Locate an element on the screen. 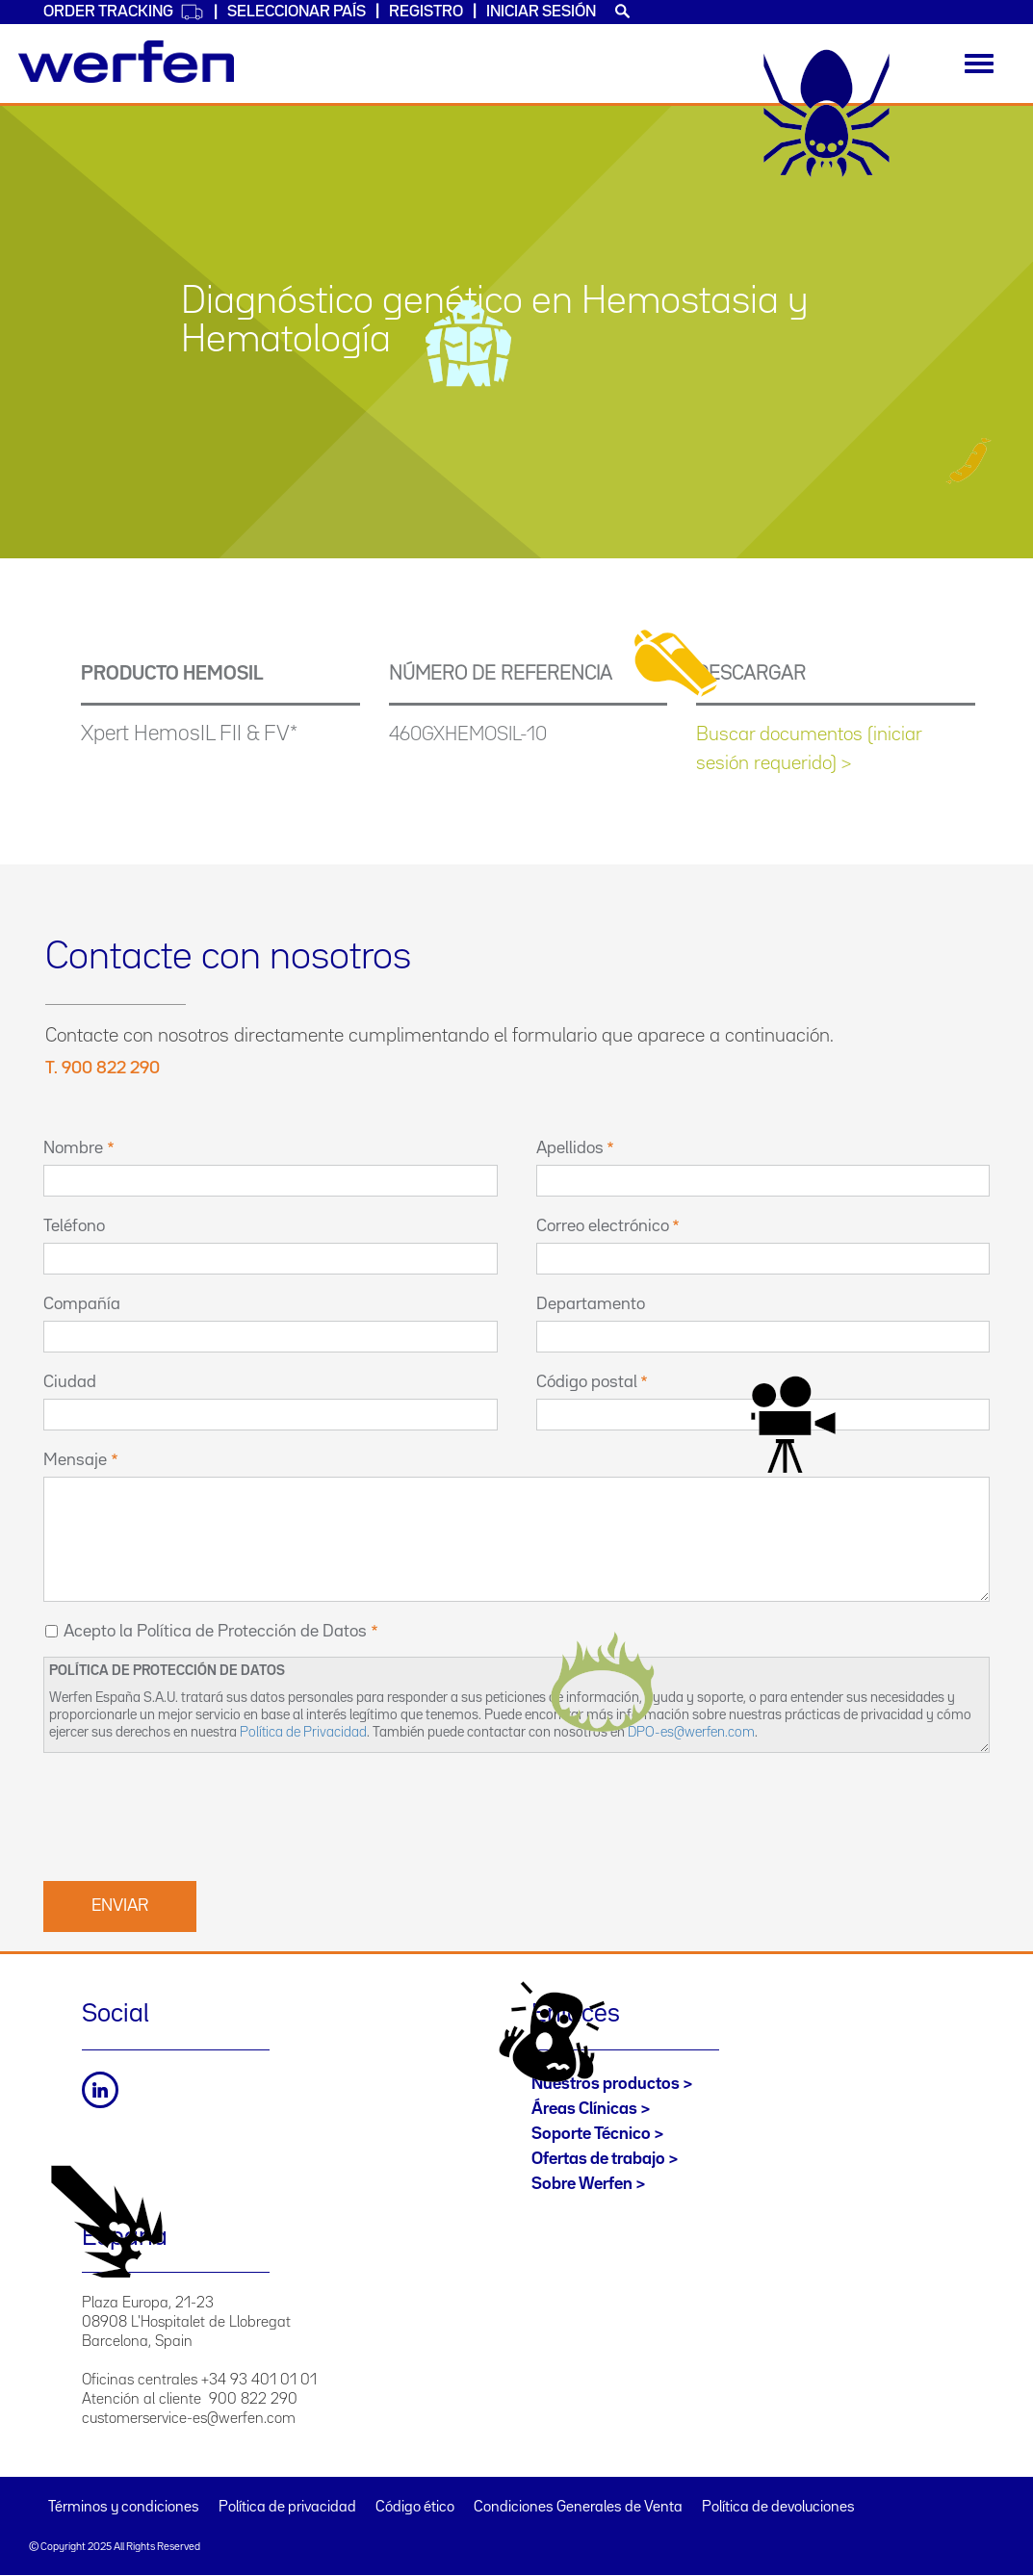  access video or movie content is located at coordinates (793, 1421).